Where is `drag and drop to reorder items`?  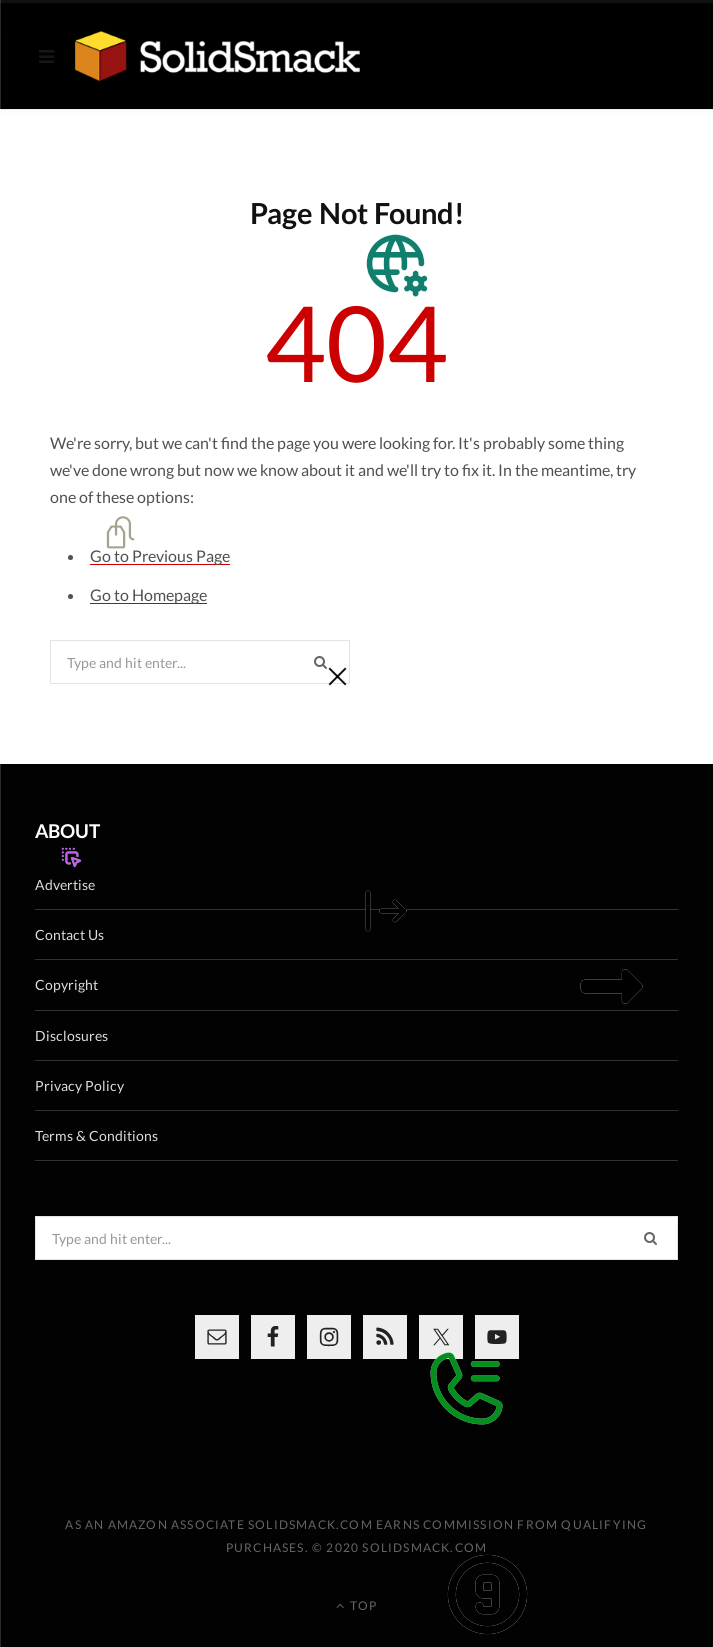 drag and drop to reorder items is located at coordinates (71, 857).